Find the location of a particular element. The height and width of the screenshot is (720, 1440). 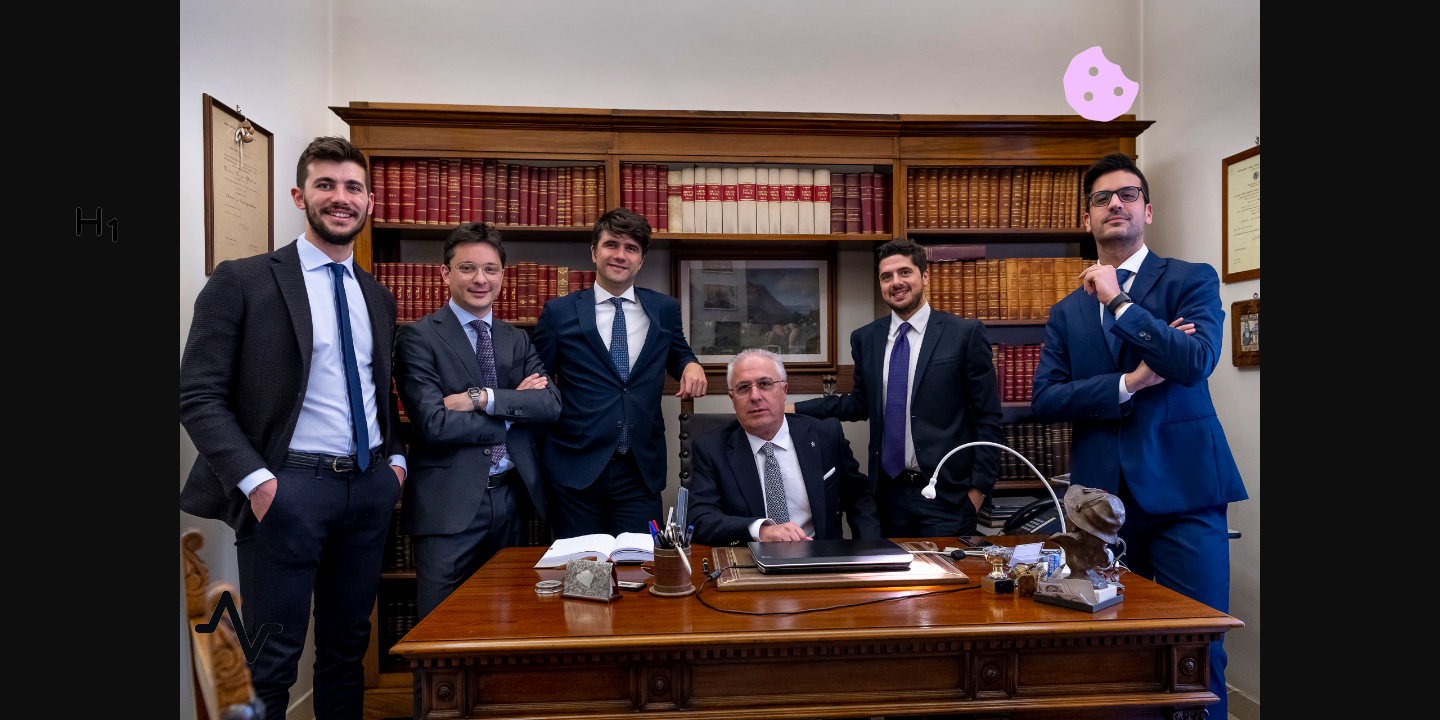

manage cookie preferences and privacy settings is located at coordinates (1101, 84).